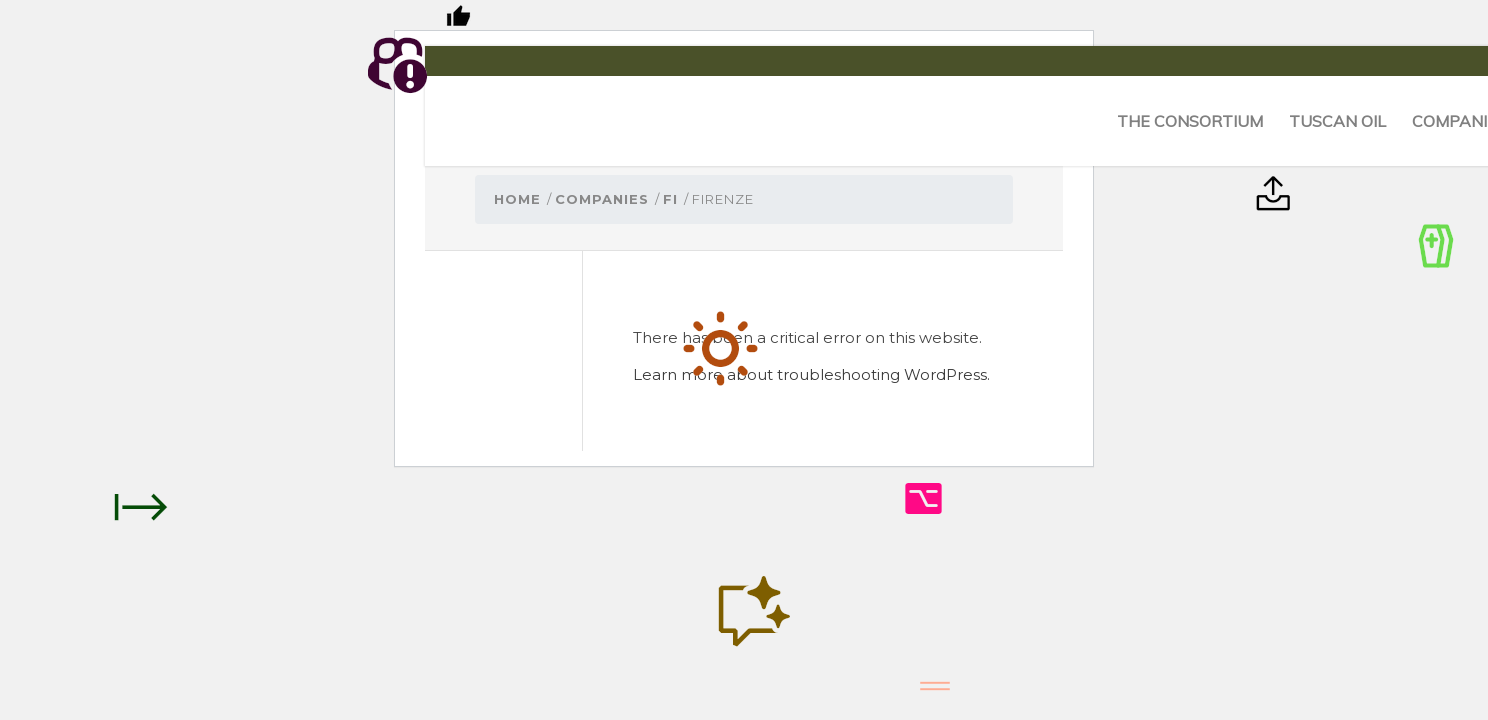  I want to click on switch to light mode, so click(720, 348).